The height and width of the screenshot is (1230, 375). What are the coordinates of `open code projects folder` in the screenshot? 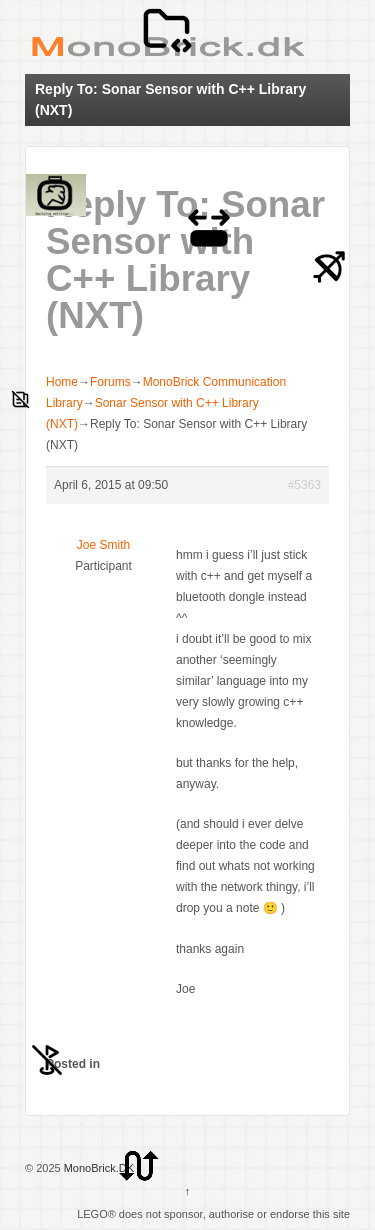 It's located at (166, 29).